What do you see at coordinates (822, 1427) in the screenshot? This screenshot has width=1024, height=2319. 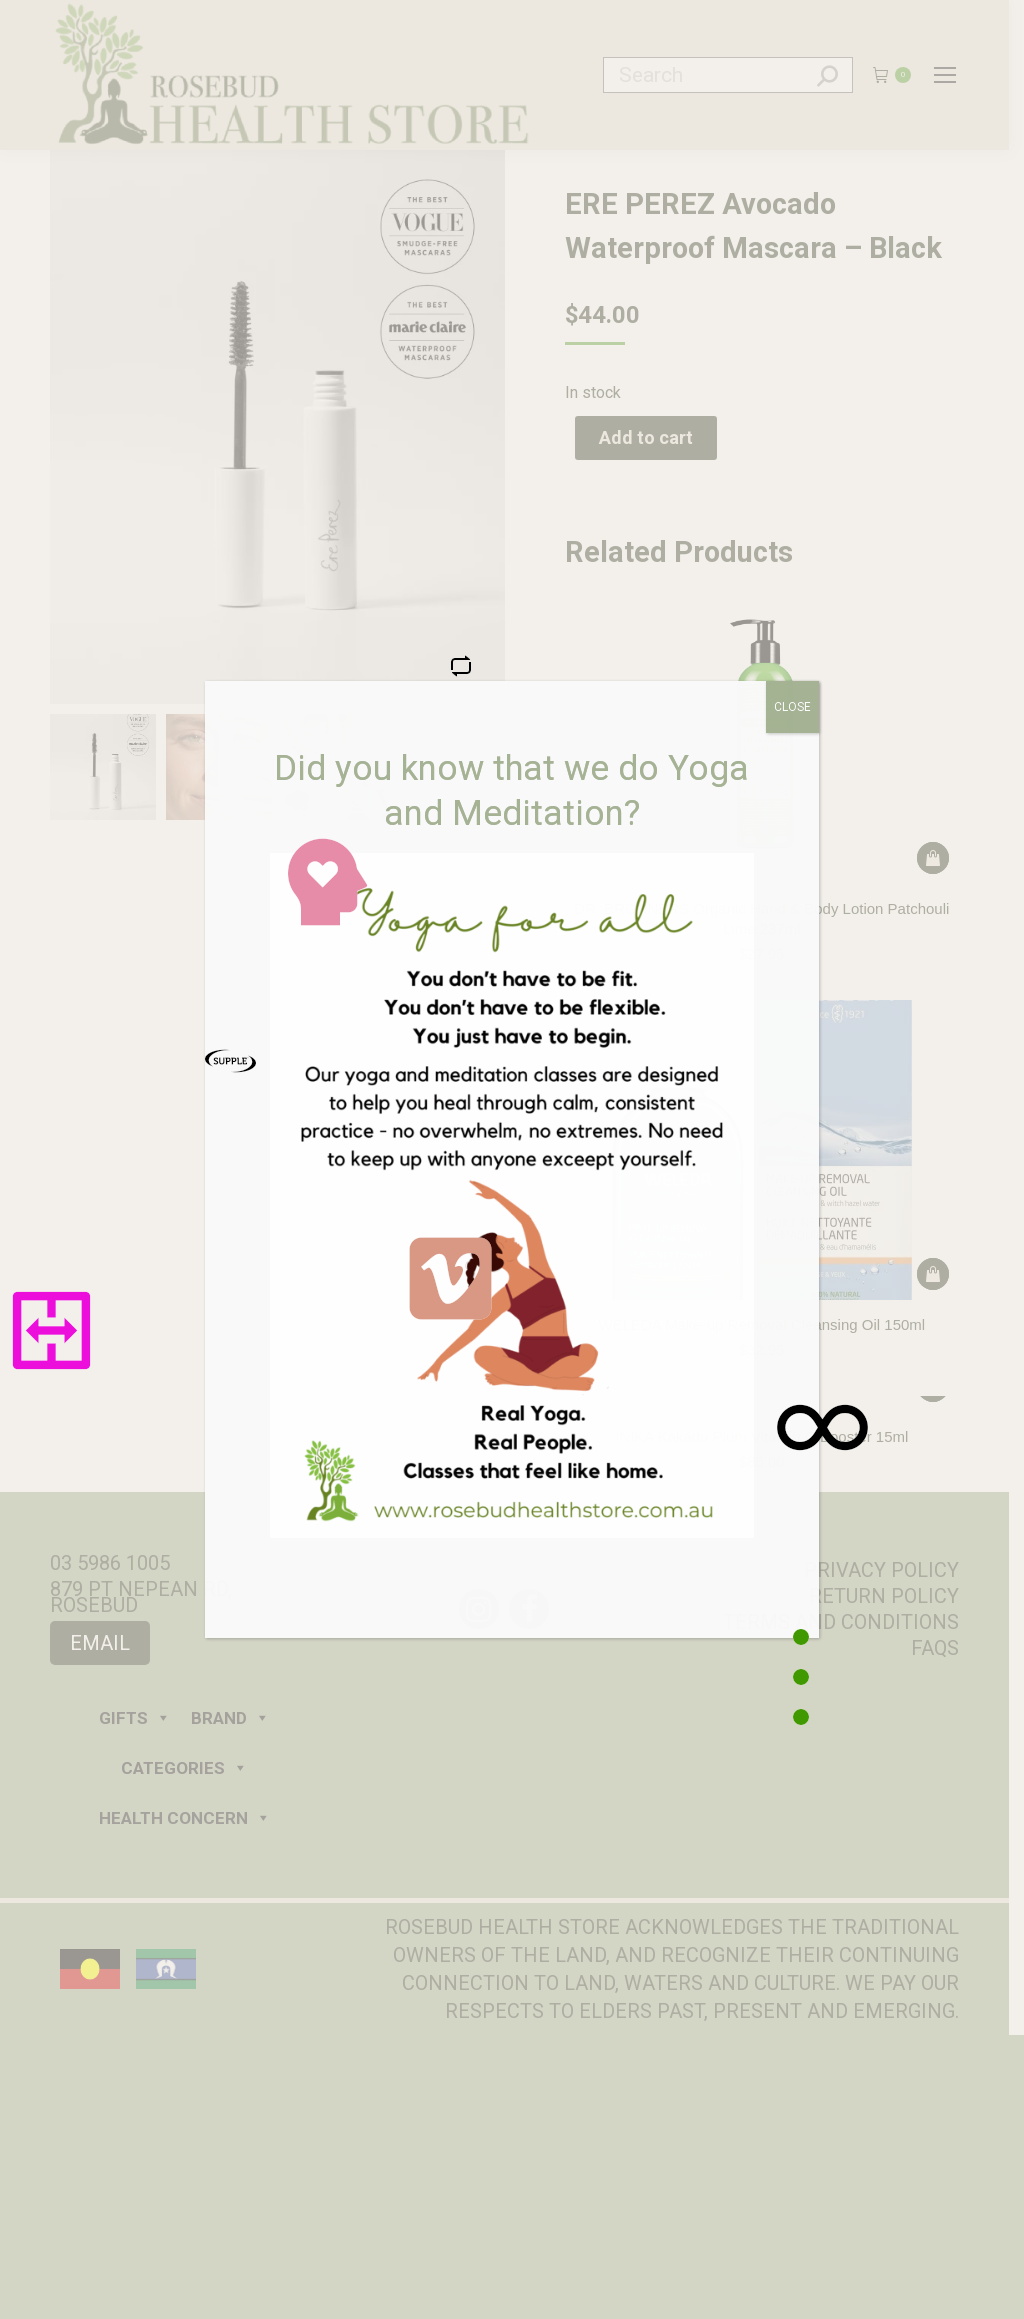 I see `indicates unlimited or infinite content` at bounding box center [822, 1427].